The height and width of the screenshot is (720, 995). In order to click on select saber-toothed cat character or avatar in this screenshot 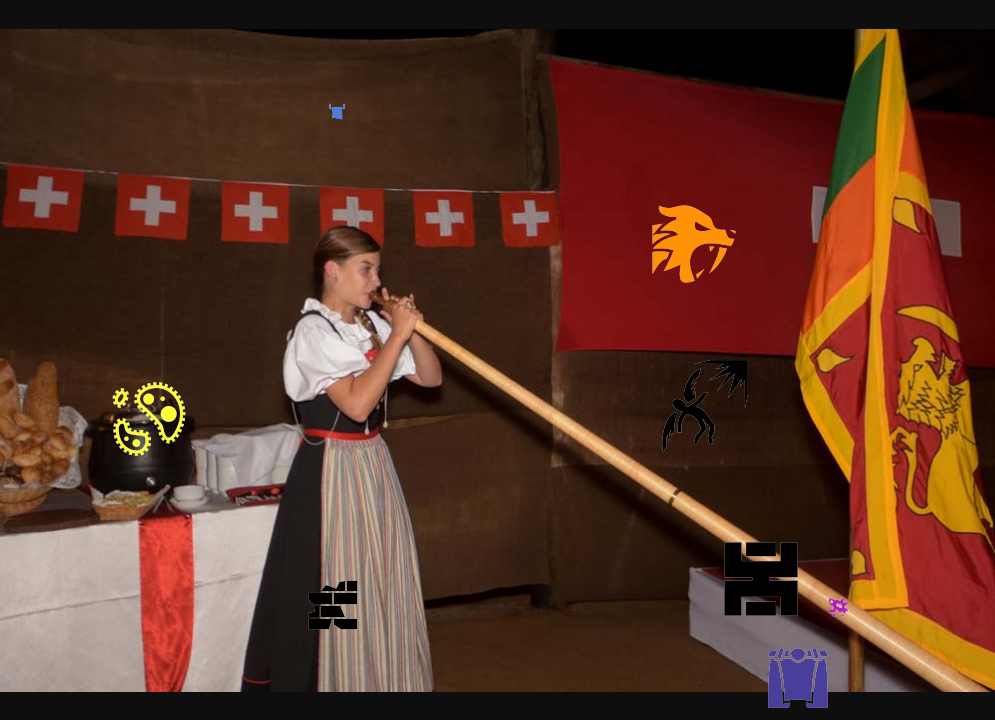, I will do `click(694, 244)`.